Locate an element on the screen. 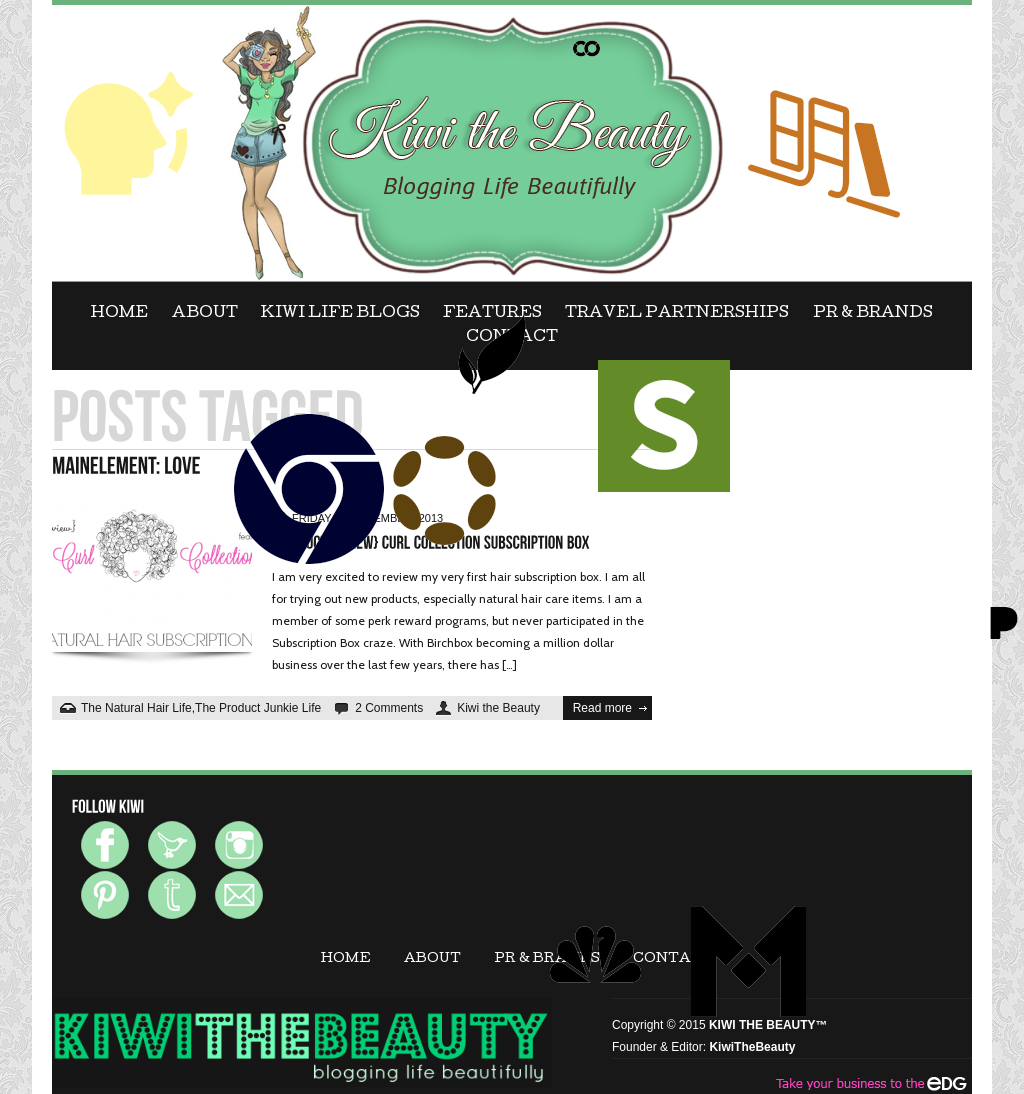 The height and width of the screenshot is (1094, 1024). polkadot cryptocurrency or blockchain platform logo is located at coordinates (444, 490).